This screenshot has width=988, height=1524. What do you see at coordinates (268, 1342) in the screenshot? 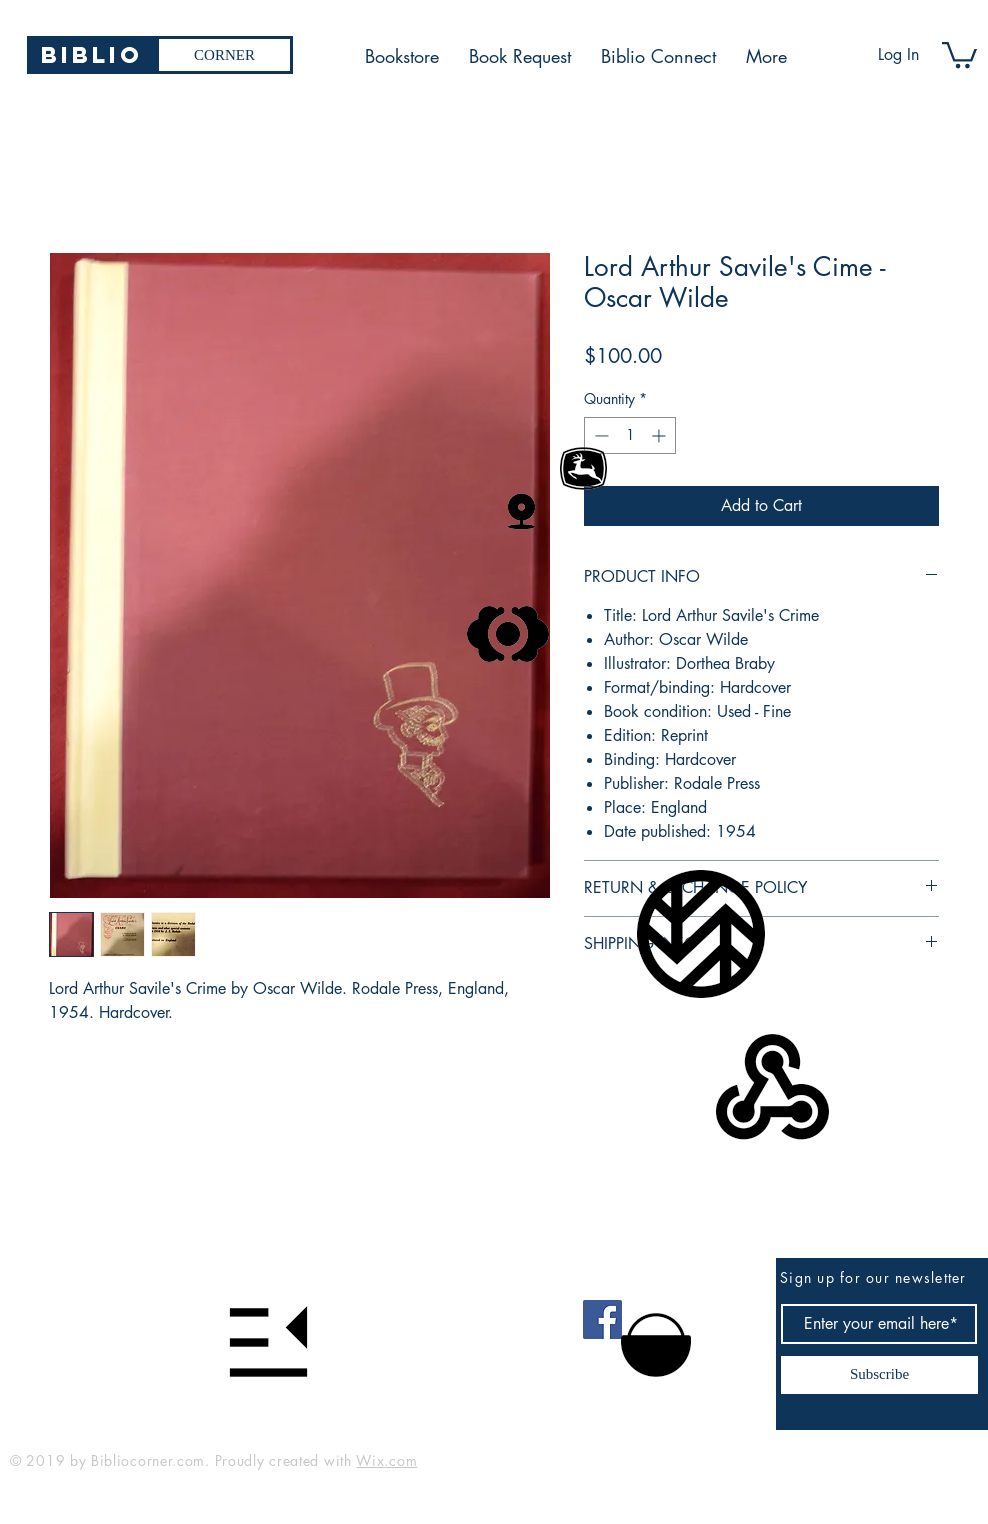
I see `collapse or hide the sidebar menu` at bounding box center [268, 1342].